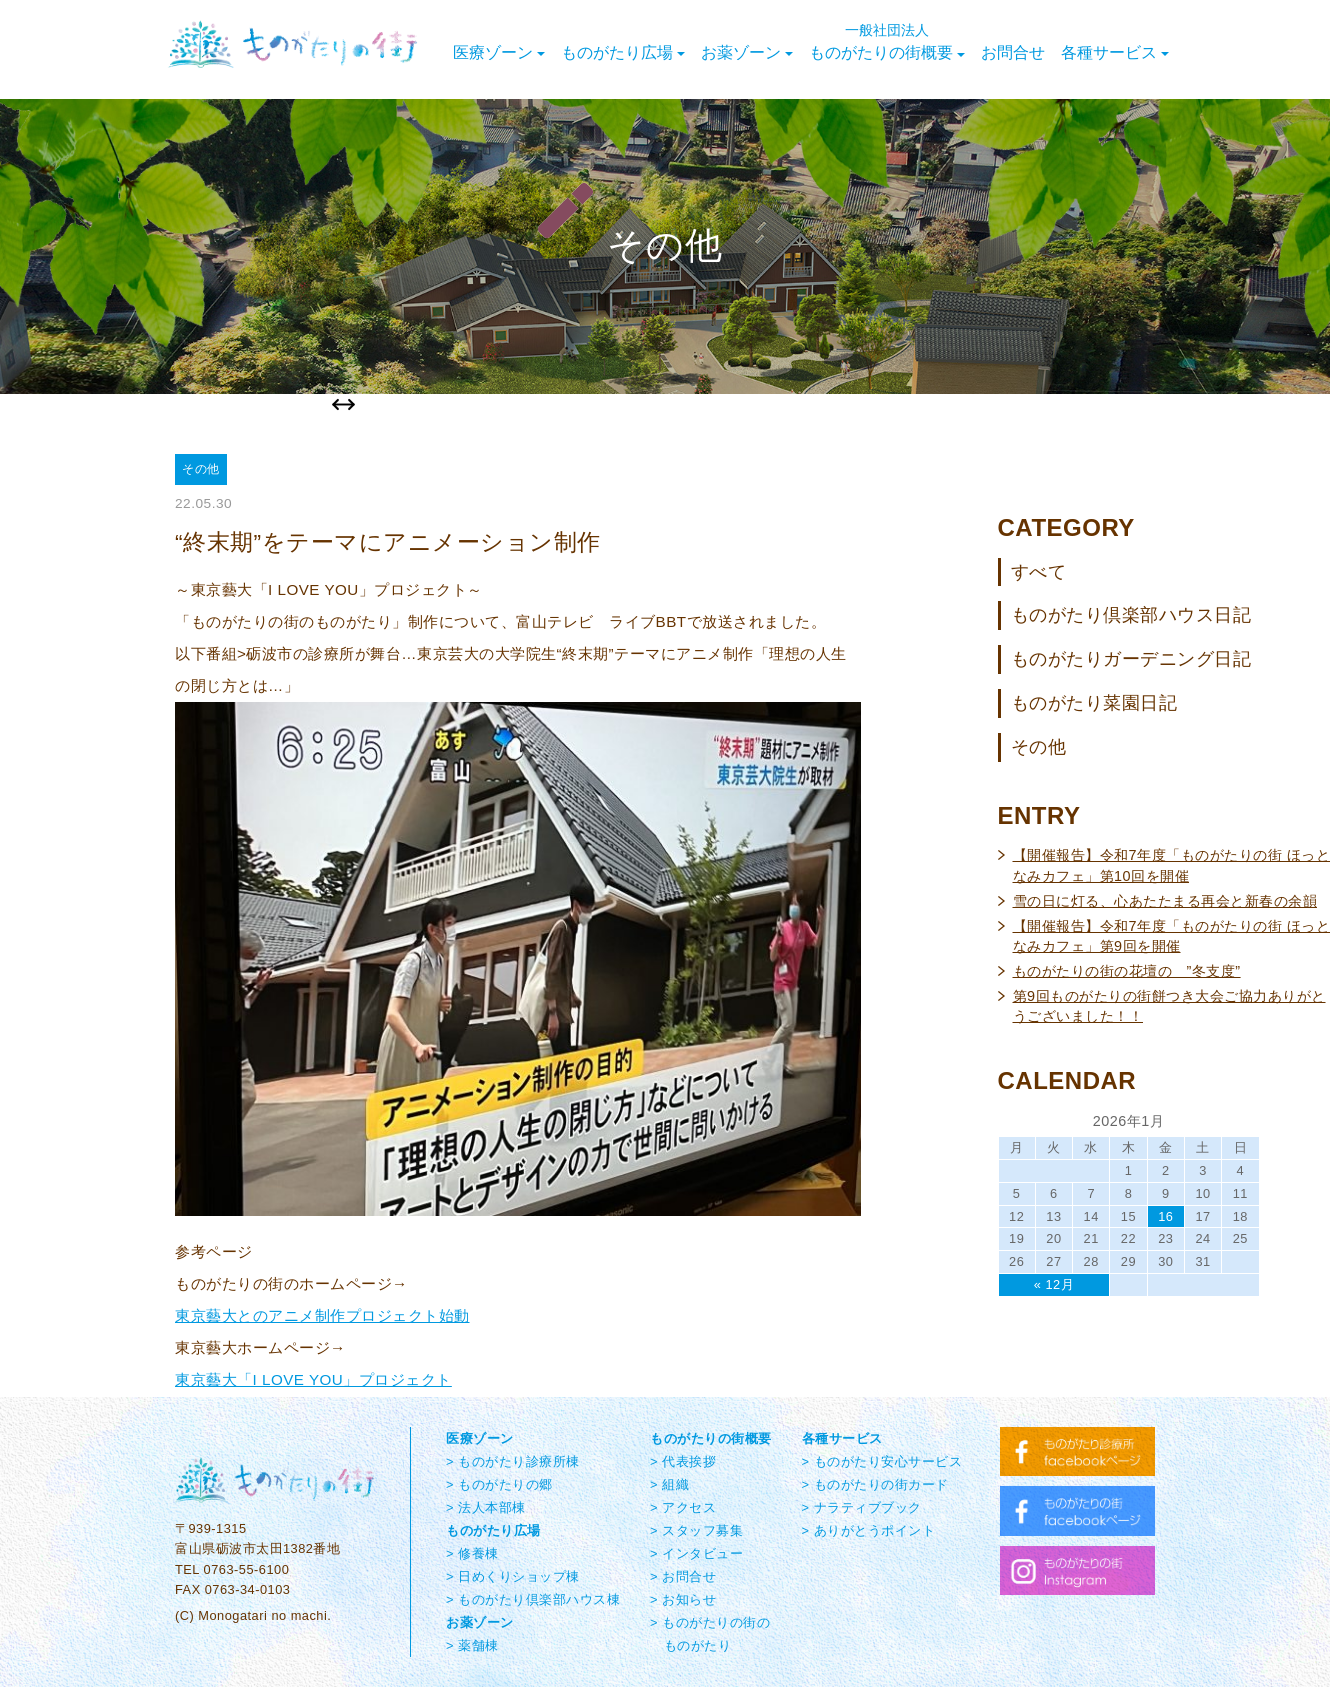 The image size is (1330, 1687). What do you see at coordinates (343, 404) in the screenshot?
I see `resize element horizontally` at bounding box center [343, 404].